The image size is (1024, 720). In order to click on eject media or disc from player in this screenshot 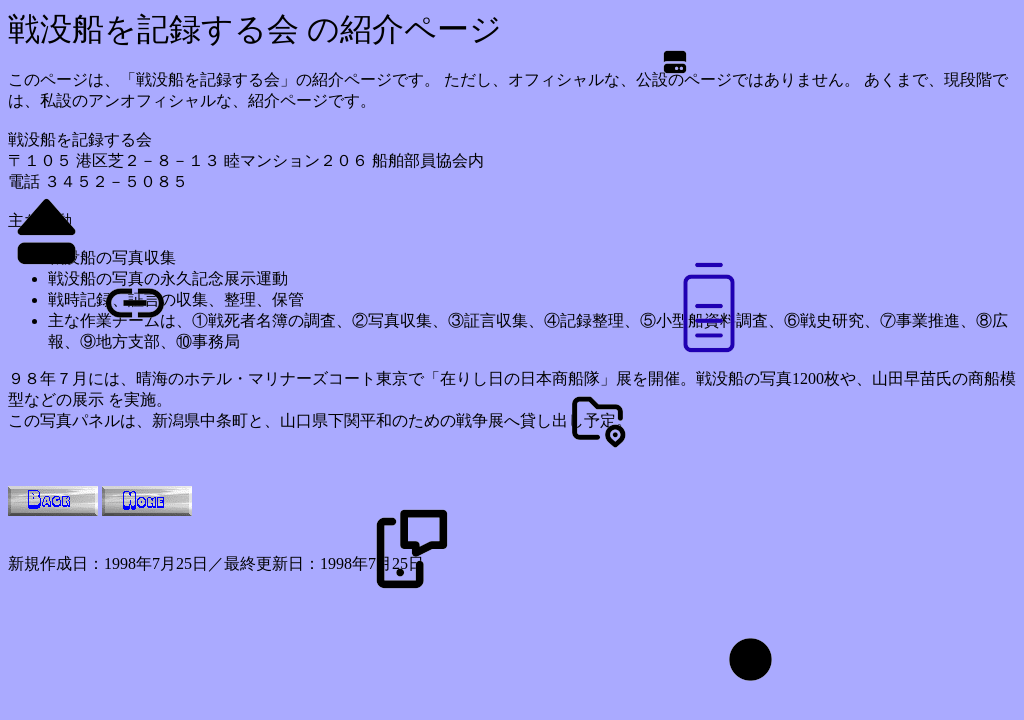, I will do `click(46, 231)`.